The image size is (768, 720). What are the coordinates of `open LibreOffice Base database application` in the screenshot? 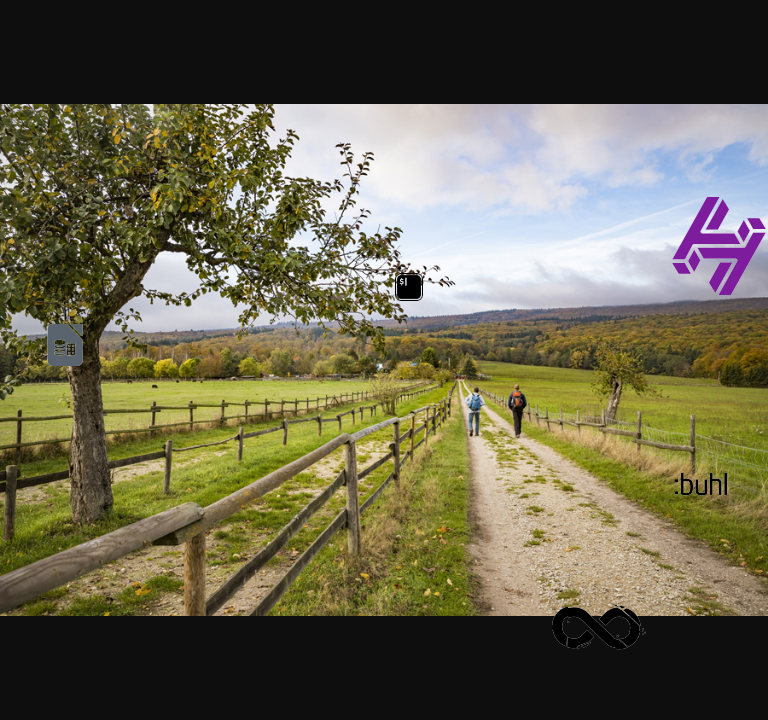 It's located at (65, 345).